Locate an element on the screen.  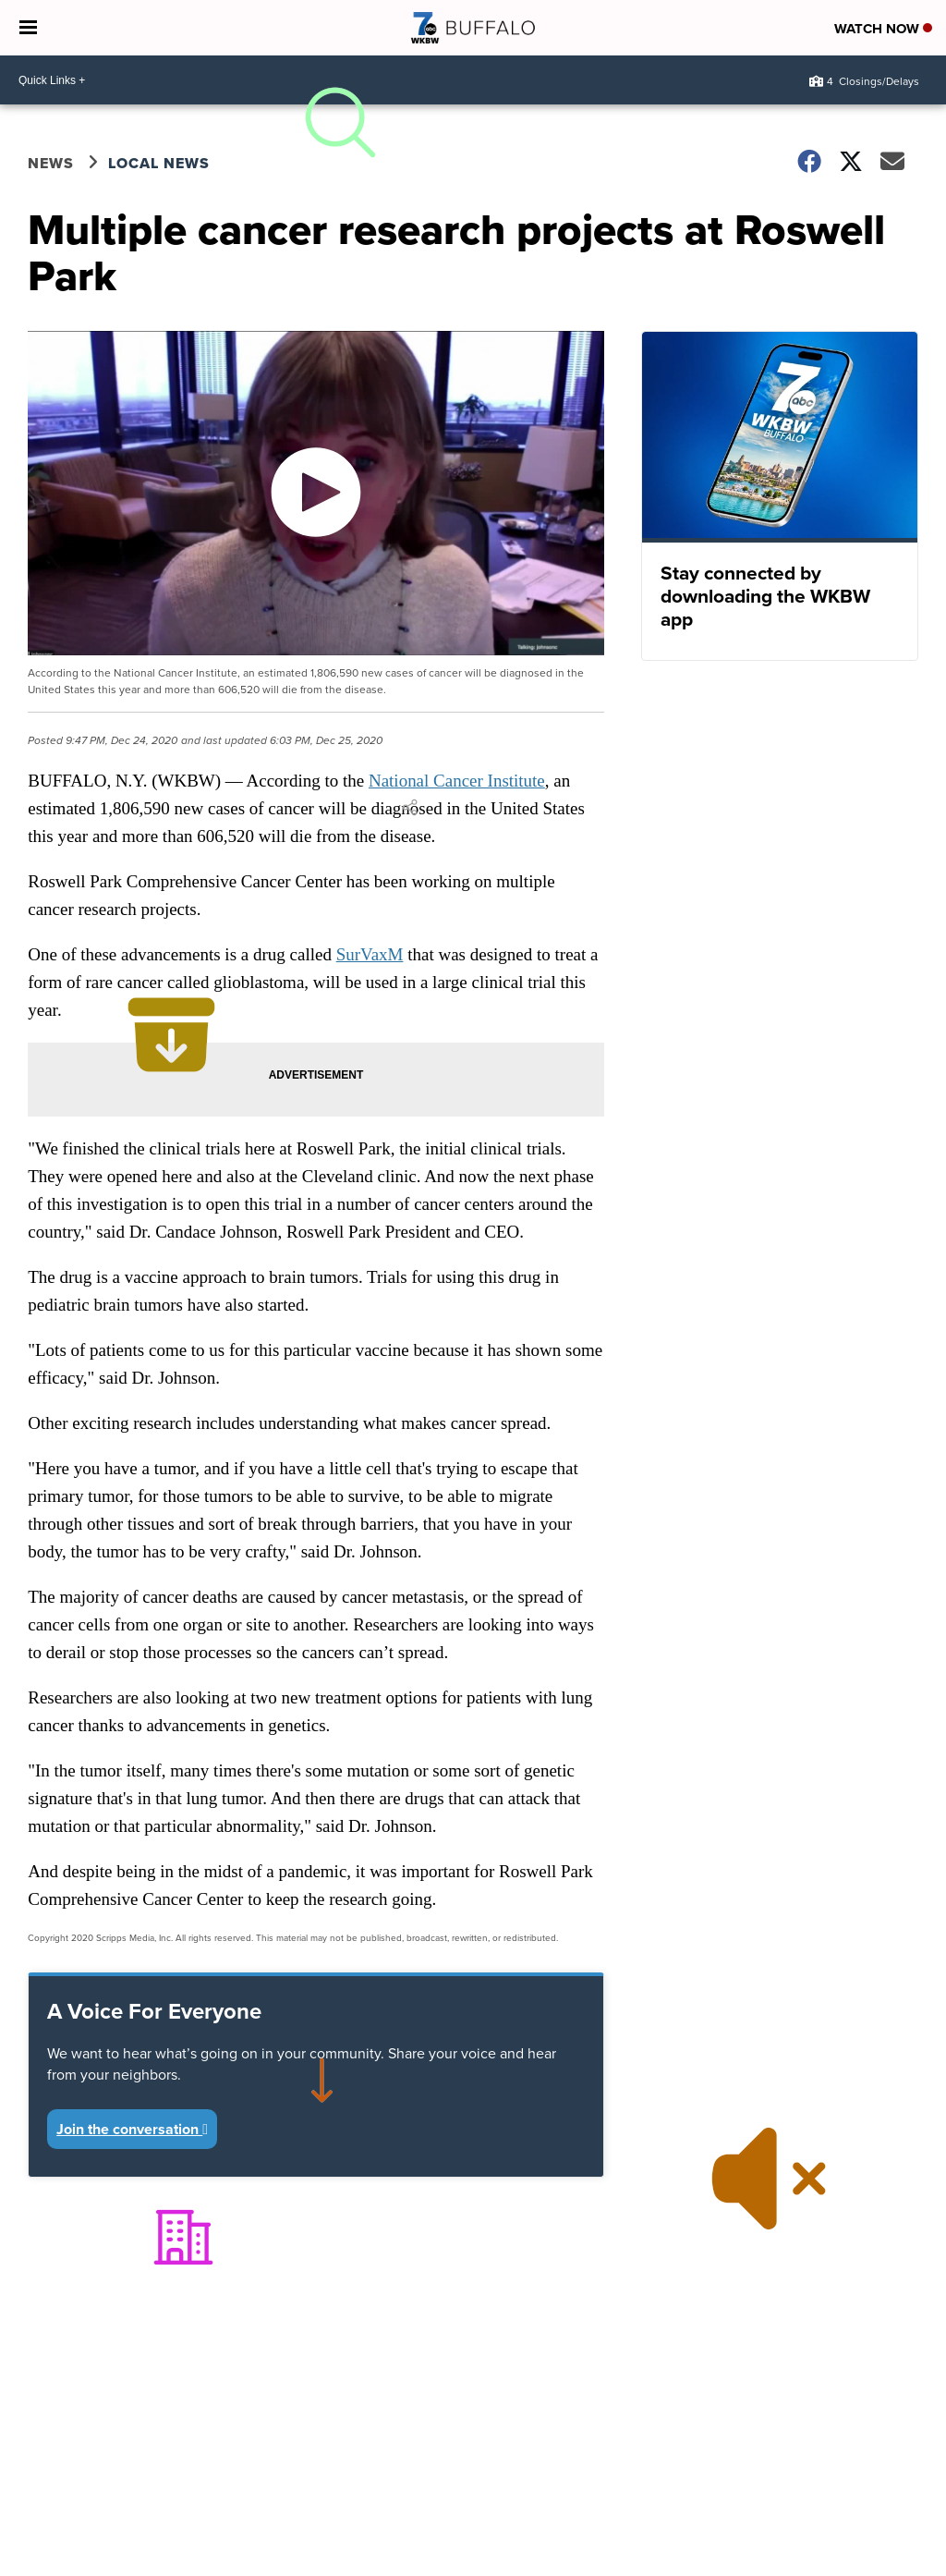
mute audio or sound is located at coordinates (769, 2179).